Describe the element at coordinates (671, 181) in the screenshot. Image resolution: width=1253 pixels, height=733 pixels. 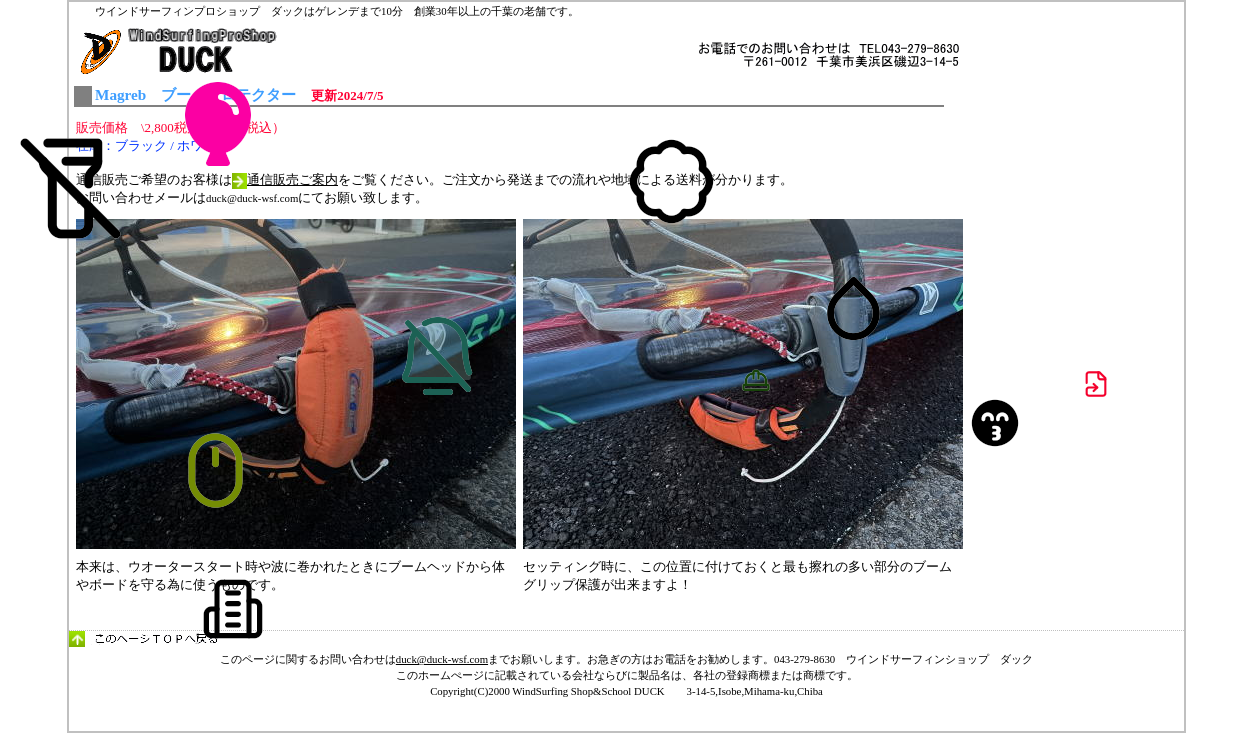
I see `indicates a badge or achievement placeholder` at that location.